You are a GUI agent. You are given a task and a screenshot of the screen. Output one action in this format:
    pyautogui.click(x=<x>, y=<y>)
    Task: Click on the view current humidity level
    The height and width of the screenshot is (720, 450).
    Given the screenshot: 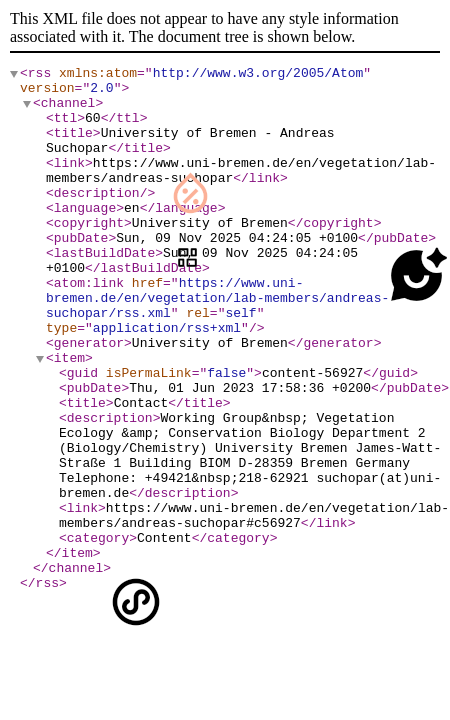 What is the action you would take?
    pyautogui.click(x=190, y=194)
    